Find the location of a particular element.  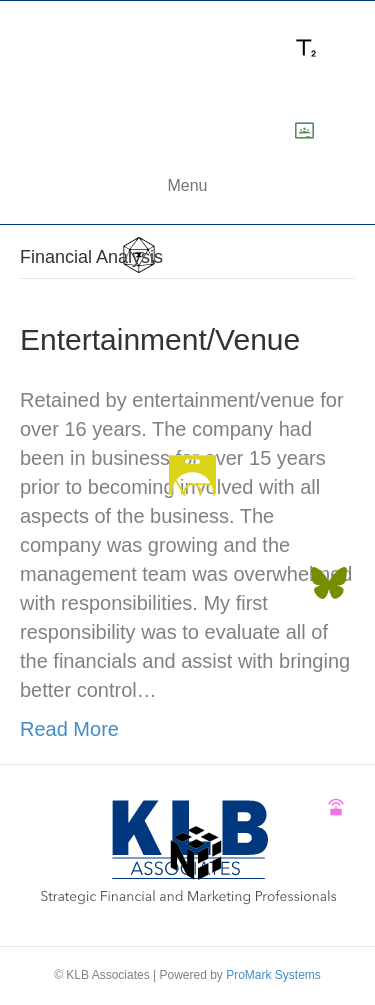

launch Foundry Virtual Tabletop application is located at coordinates (139, 255).